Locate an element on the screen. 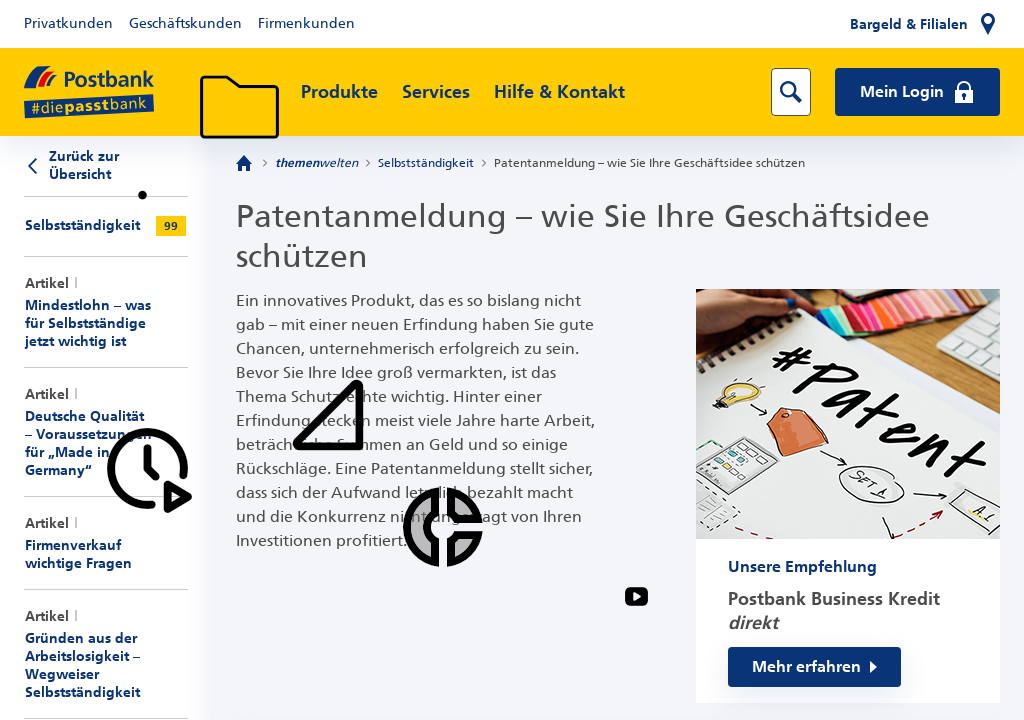 The image size is (1024, 720). indicates no wifi connection available is located at coordinates (142, 167).